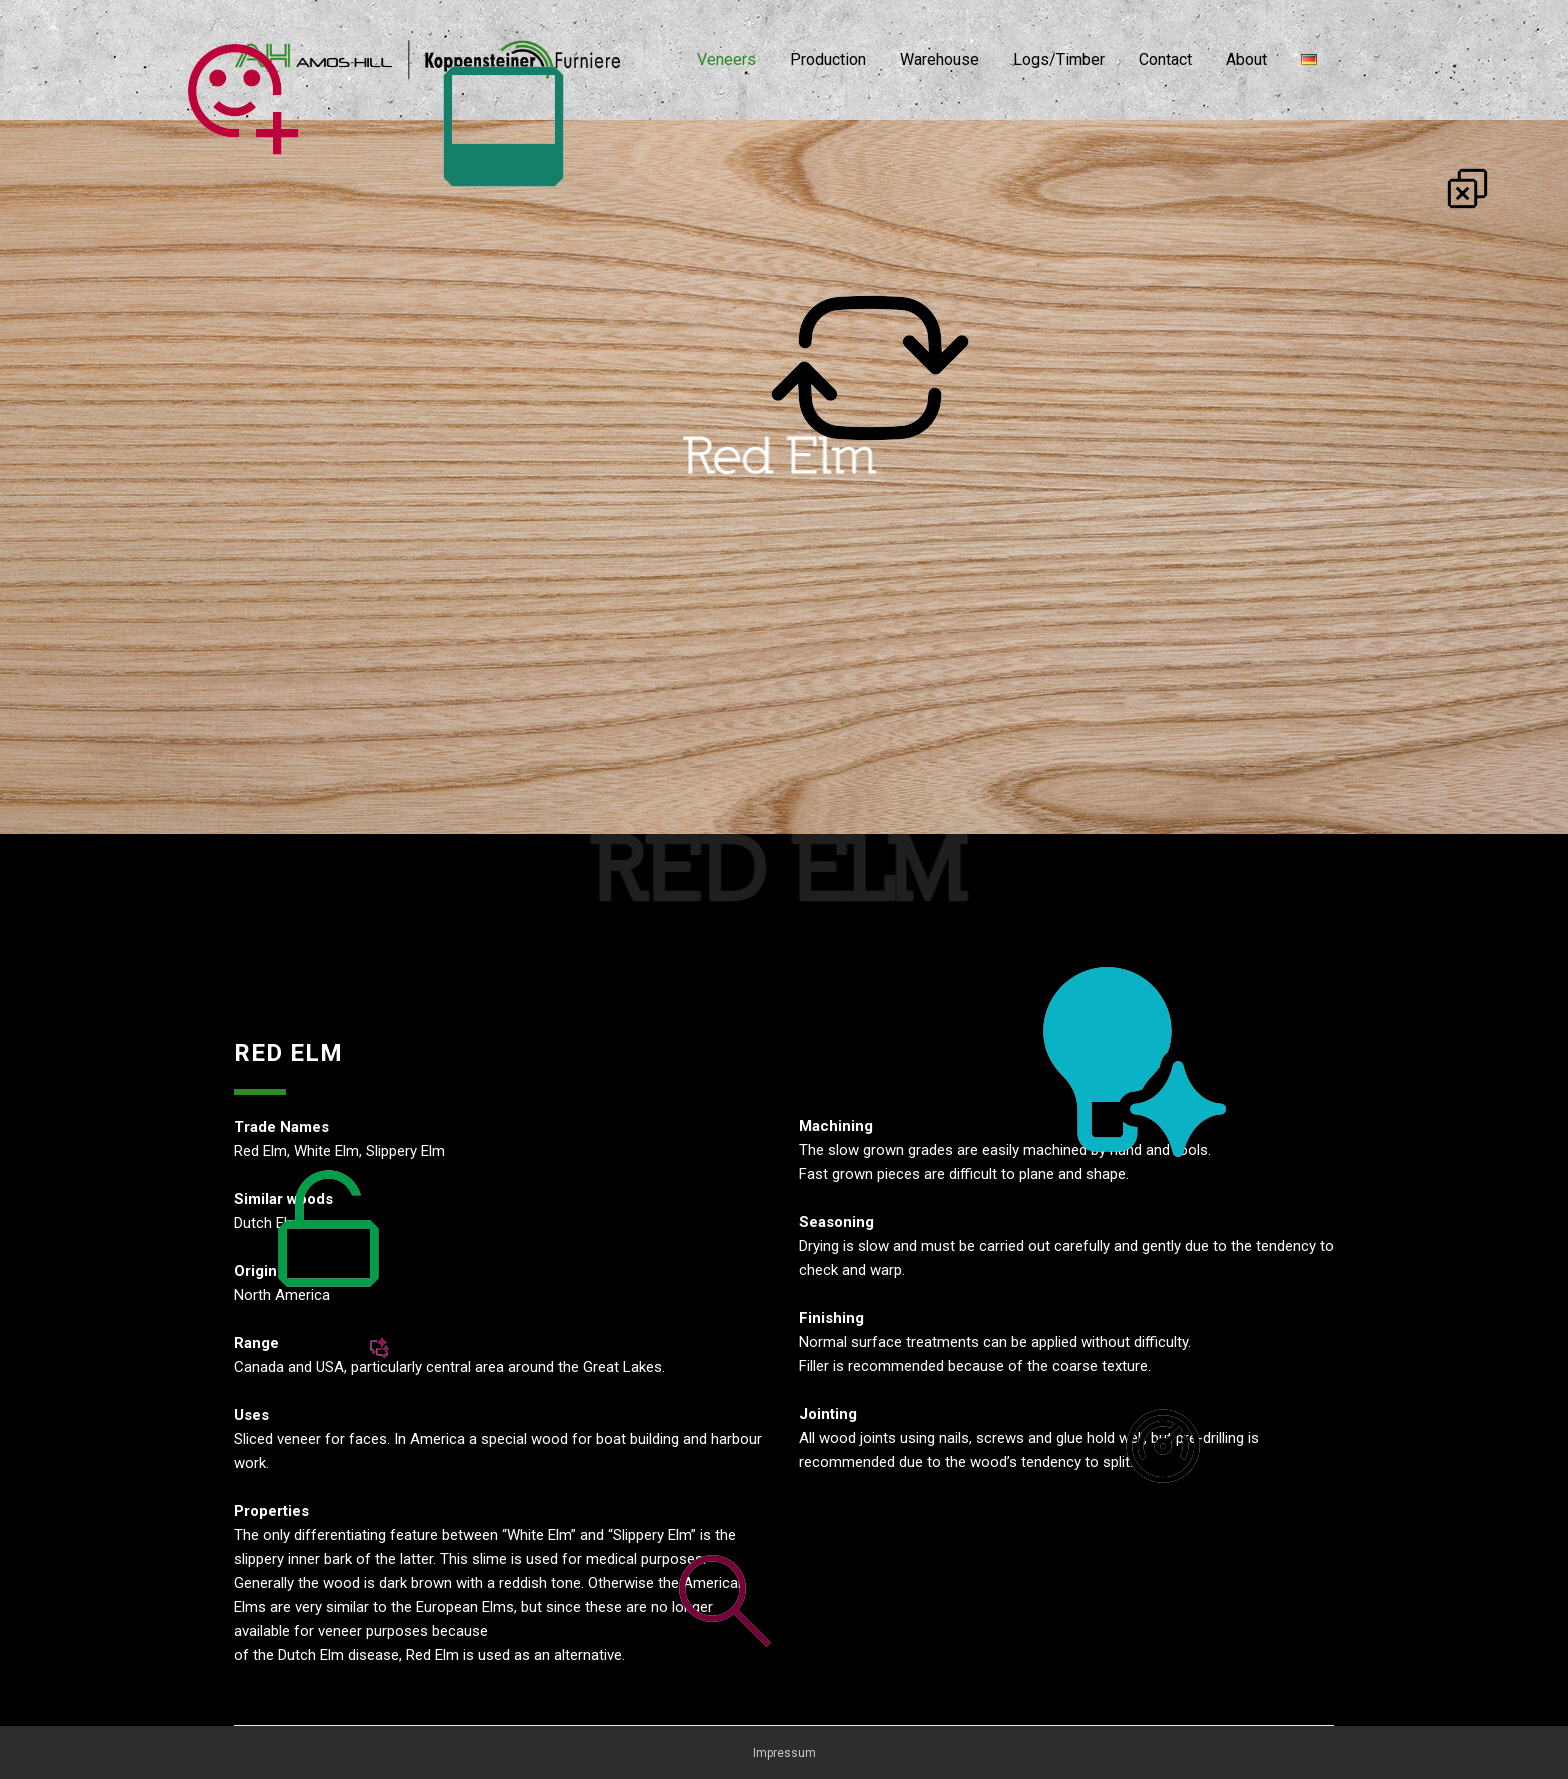  Describe the element at coordinates (379, 1348) in the screenshot. I see `start an AI-powered conversation` at that location.